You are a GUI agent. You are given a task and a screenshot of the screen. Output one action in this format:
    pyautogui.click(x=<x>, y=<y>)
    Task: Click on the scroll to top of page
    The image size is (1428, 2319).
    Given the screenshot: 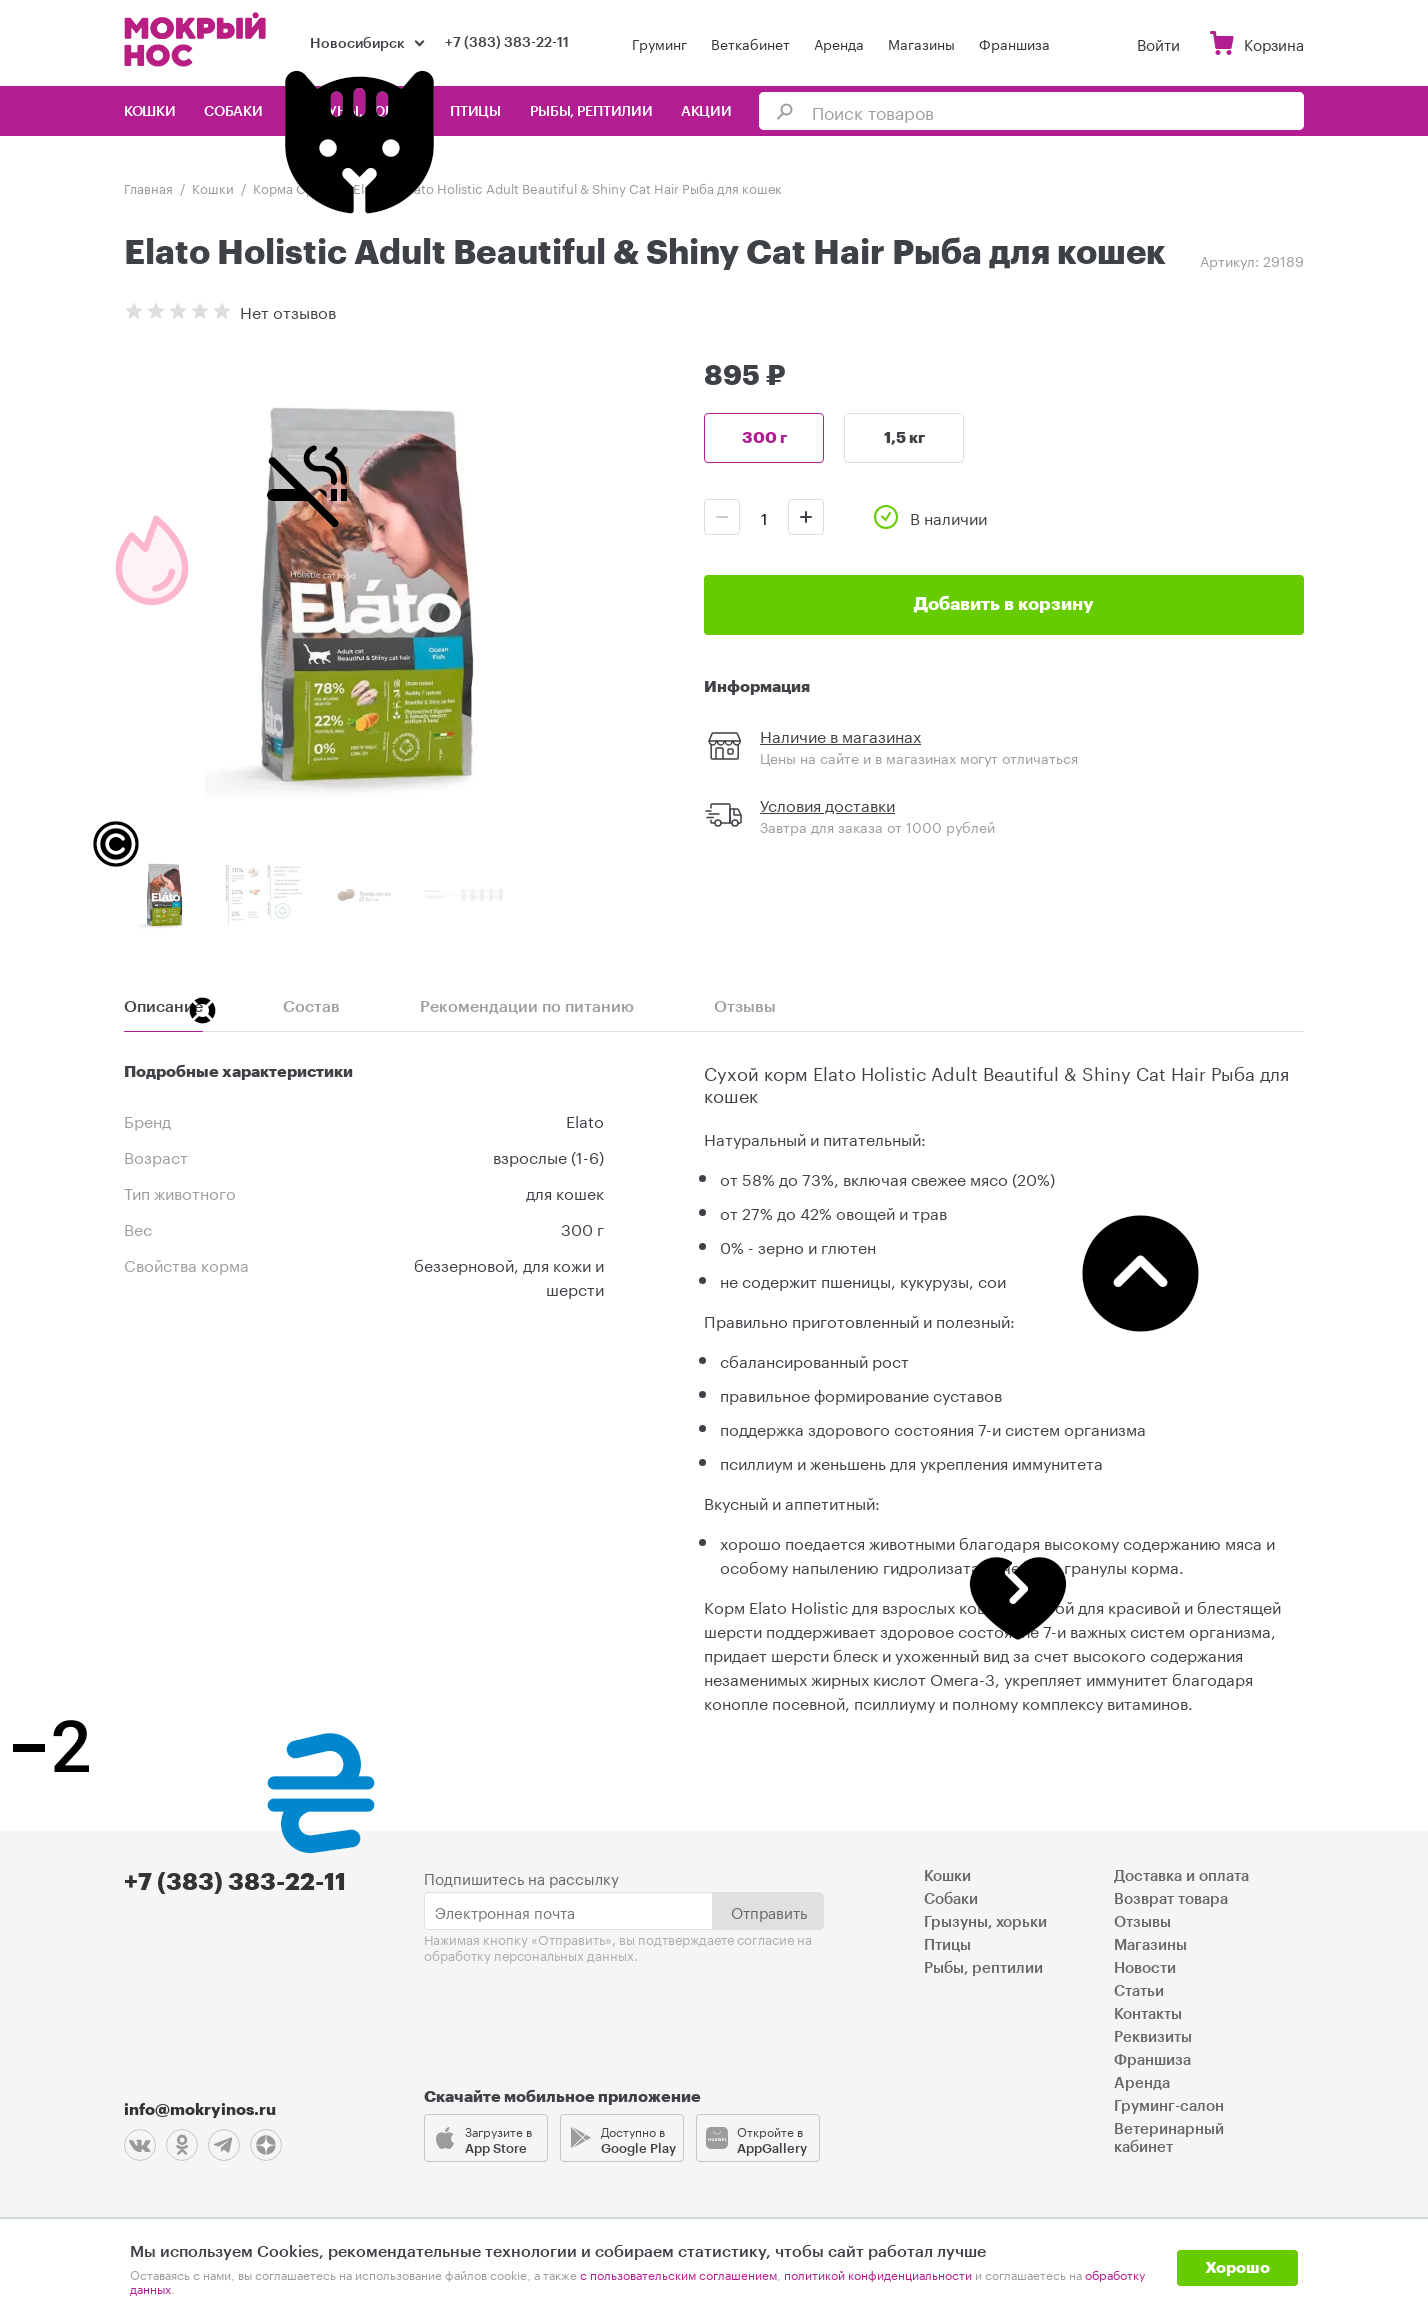 What is the action you would take?
    pyautogui.click(x=1140, y=1273)
    